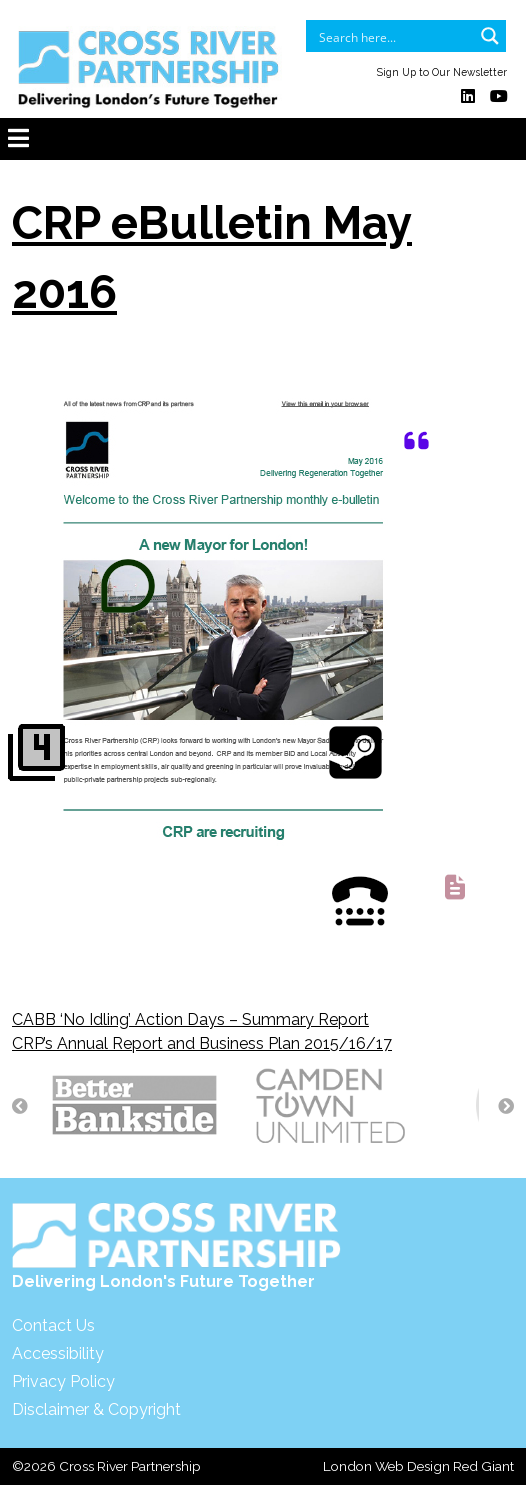  What do you see at coordinates (416, 440) in the screenshot?
I see `insert a block quote` at bounding box center [416, 440].